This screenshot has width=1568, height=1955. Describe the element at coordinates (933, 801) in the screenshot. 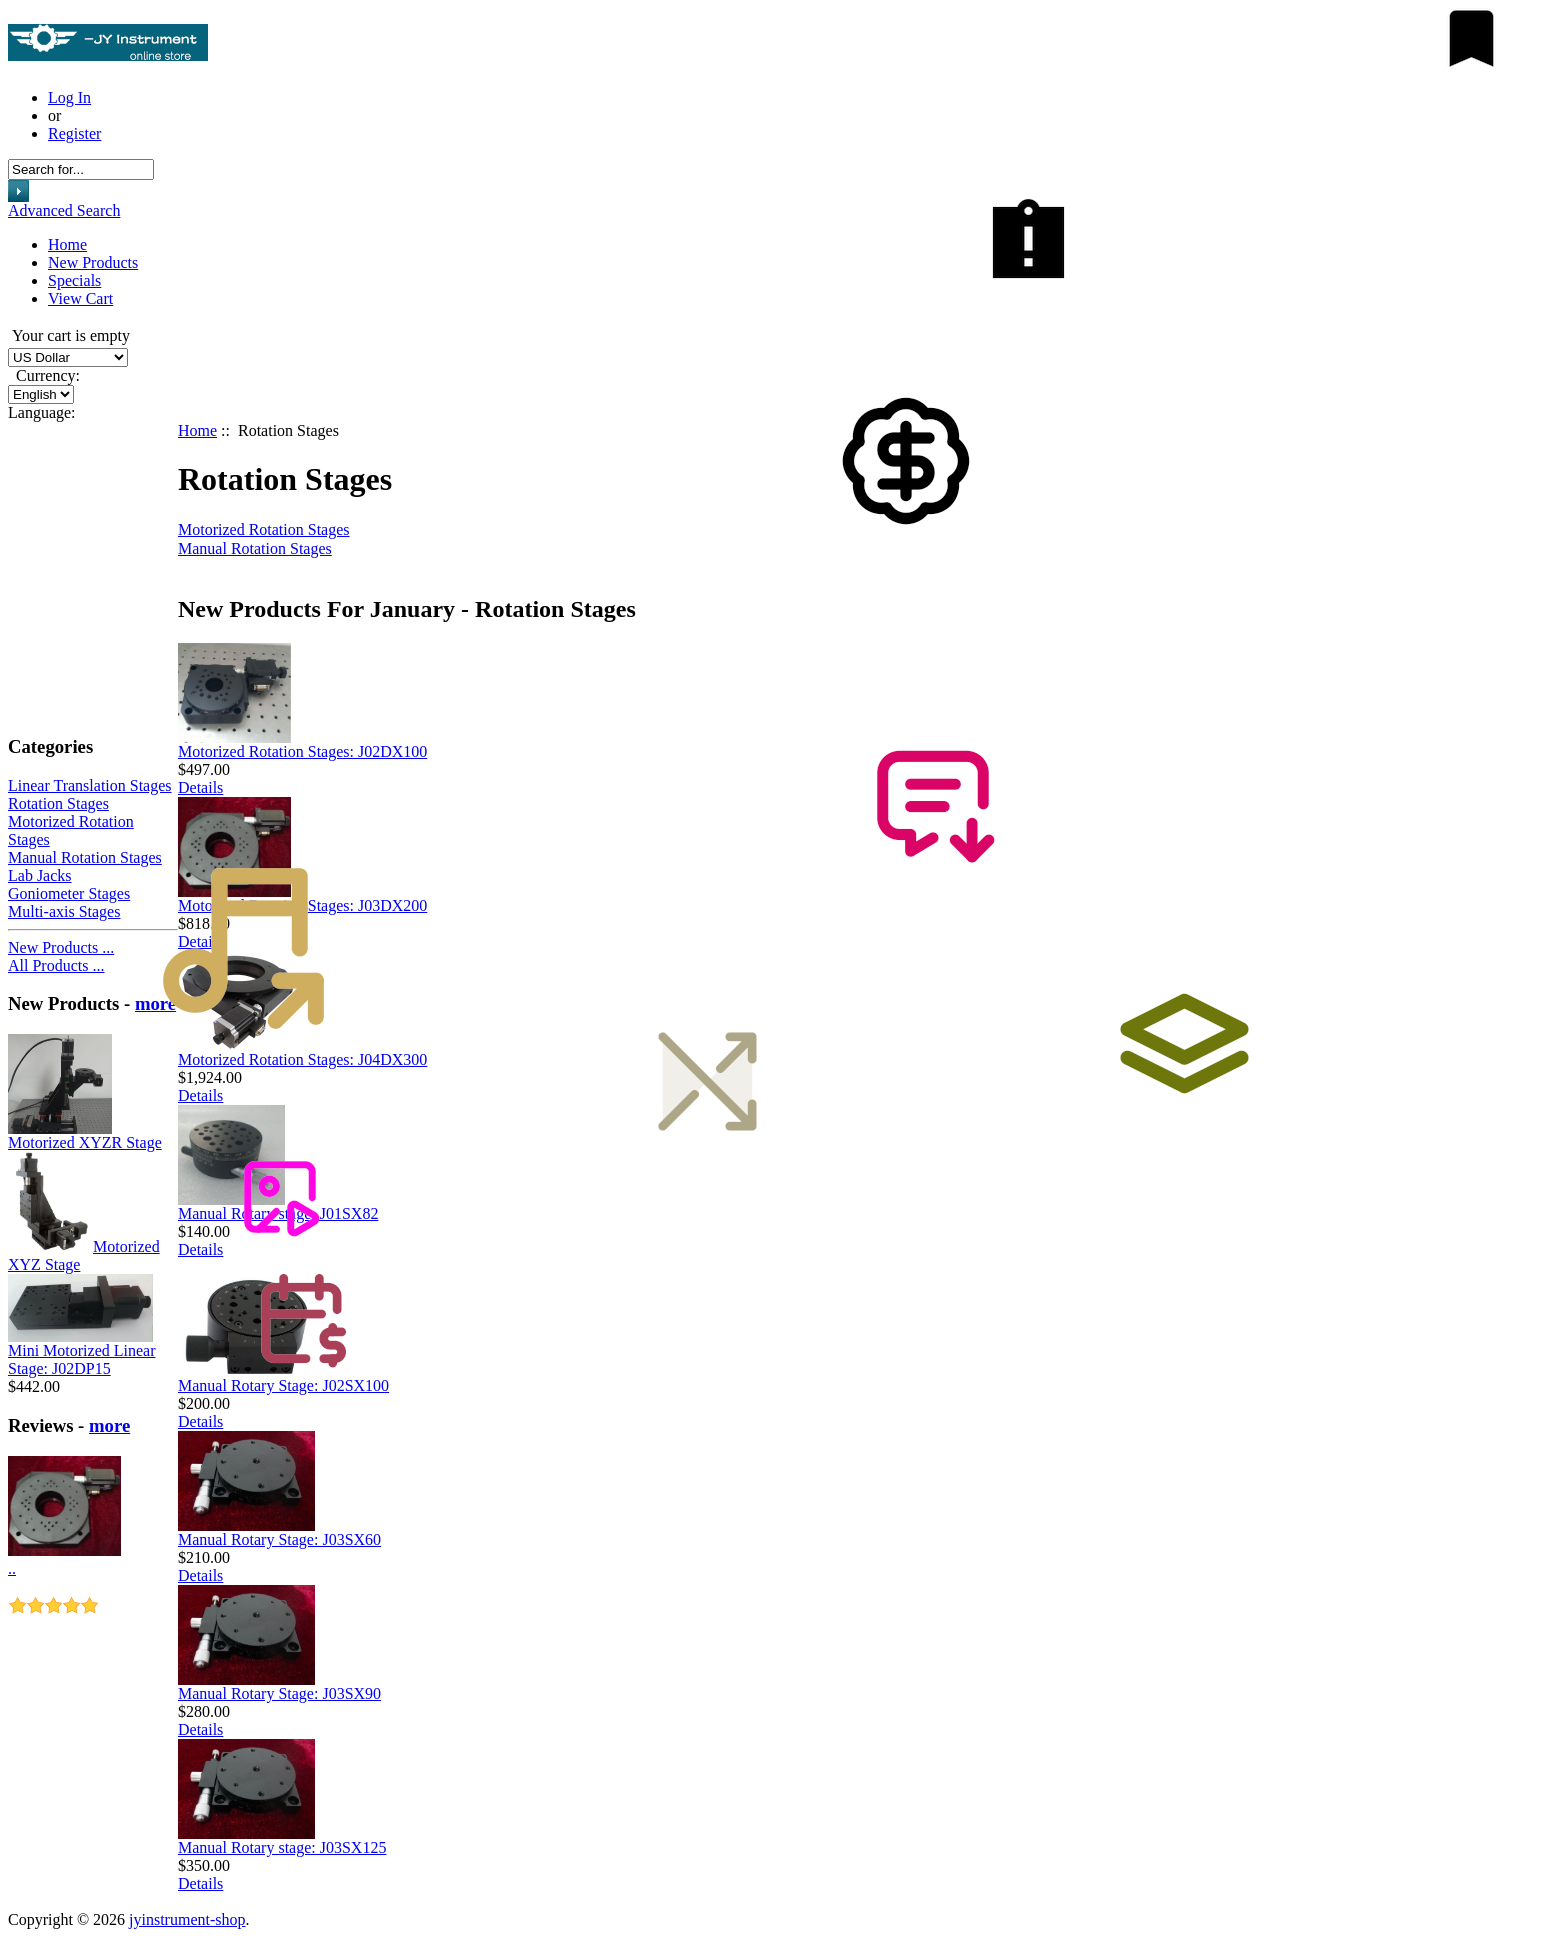

I see `download message or conversation` at that location.